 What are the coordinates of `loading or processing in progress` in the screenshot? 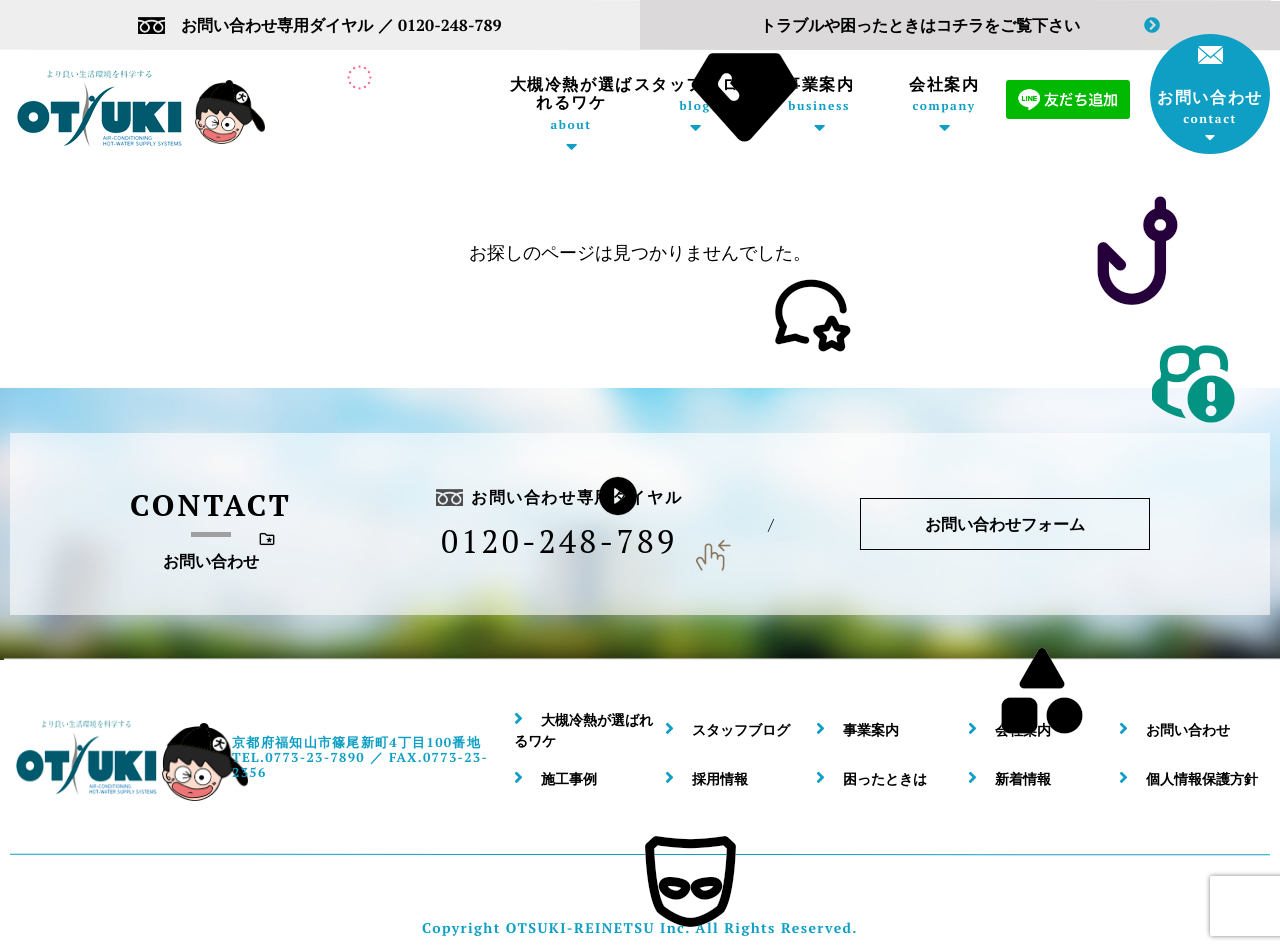 It's located at (359, 77).